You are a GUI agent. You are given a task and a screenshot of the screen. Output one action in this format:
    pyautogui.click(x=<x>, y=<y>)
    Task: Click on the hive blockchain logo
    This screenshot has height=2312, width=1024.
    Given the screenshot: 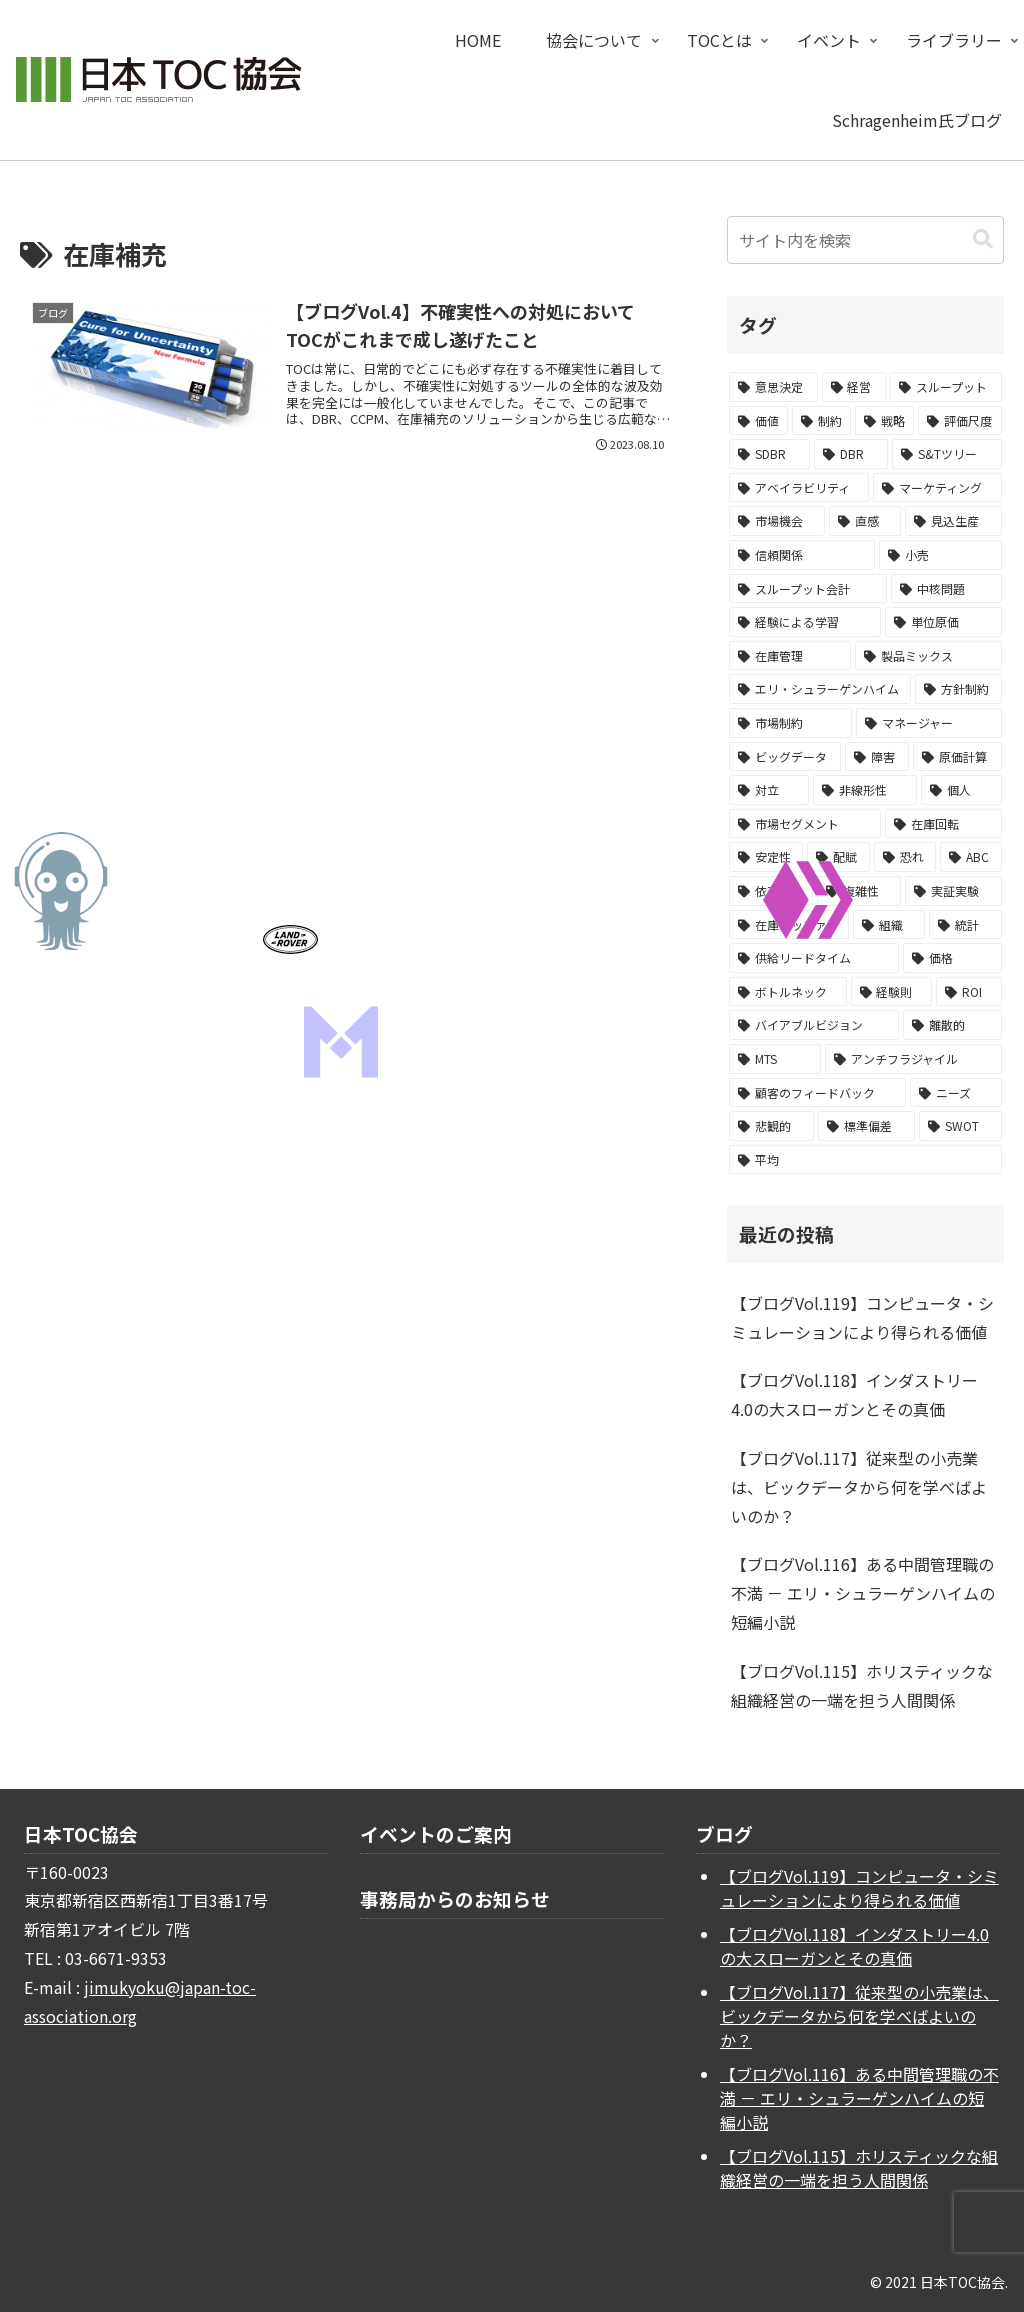 What is the action you would take?
    pyautogui.click(x=808, y=900)
    